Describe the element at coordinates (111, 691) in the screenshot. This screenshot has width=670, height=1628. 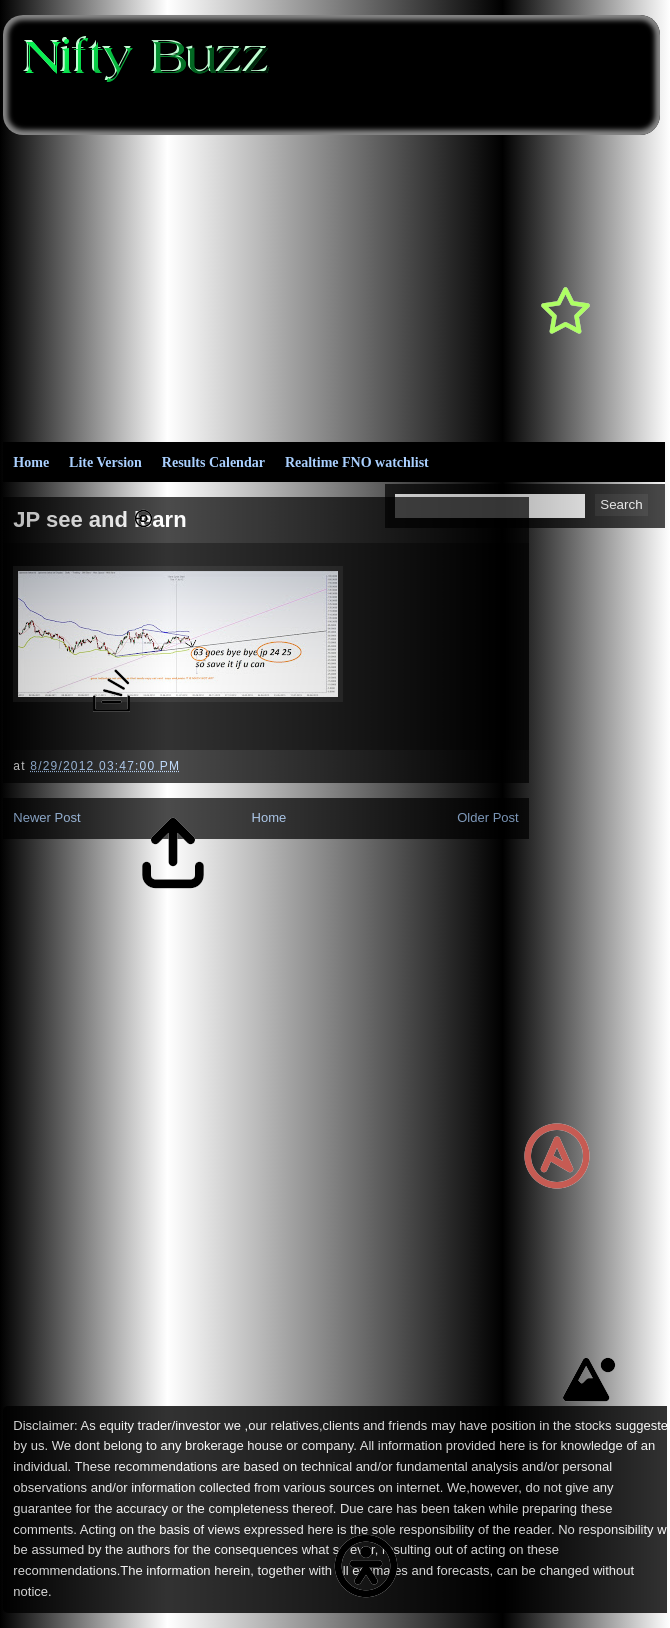
I see `visit stack overflow for developer help` at that location.